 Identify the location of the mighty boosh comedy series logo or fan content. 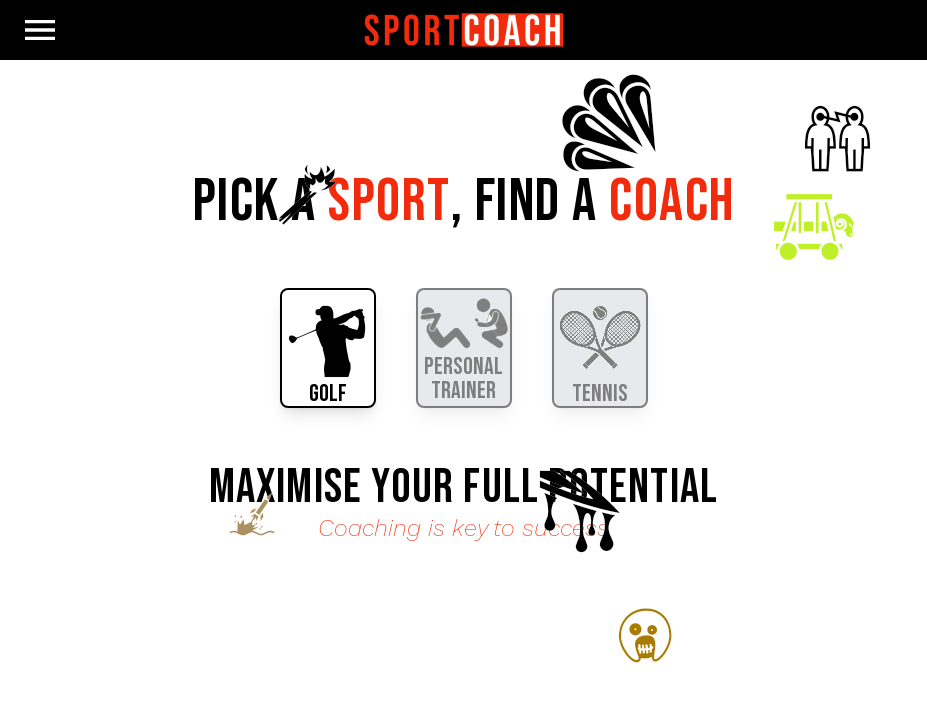
(645, 635).